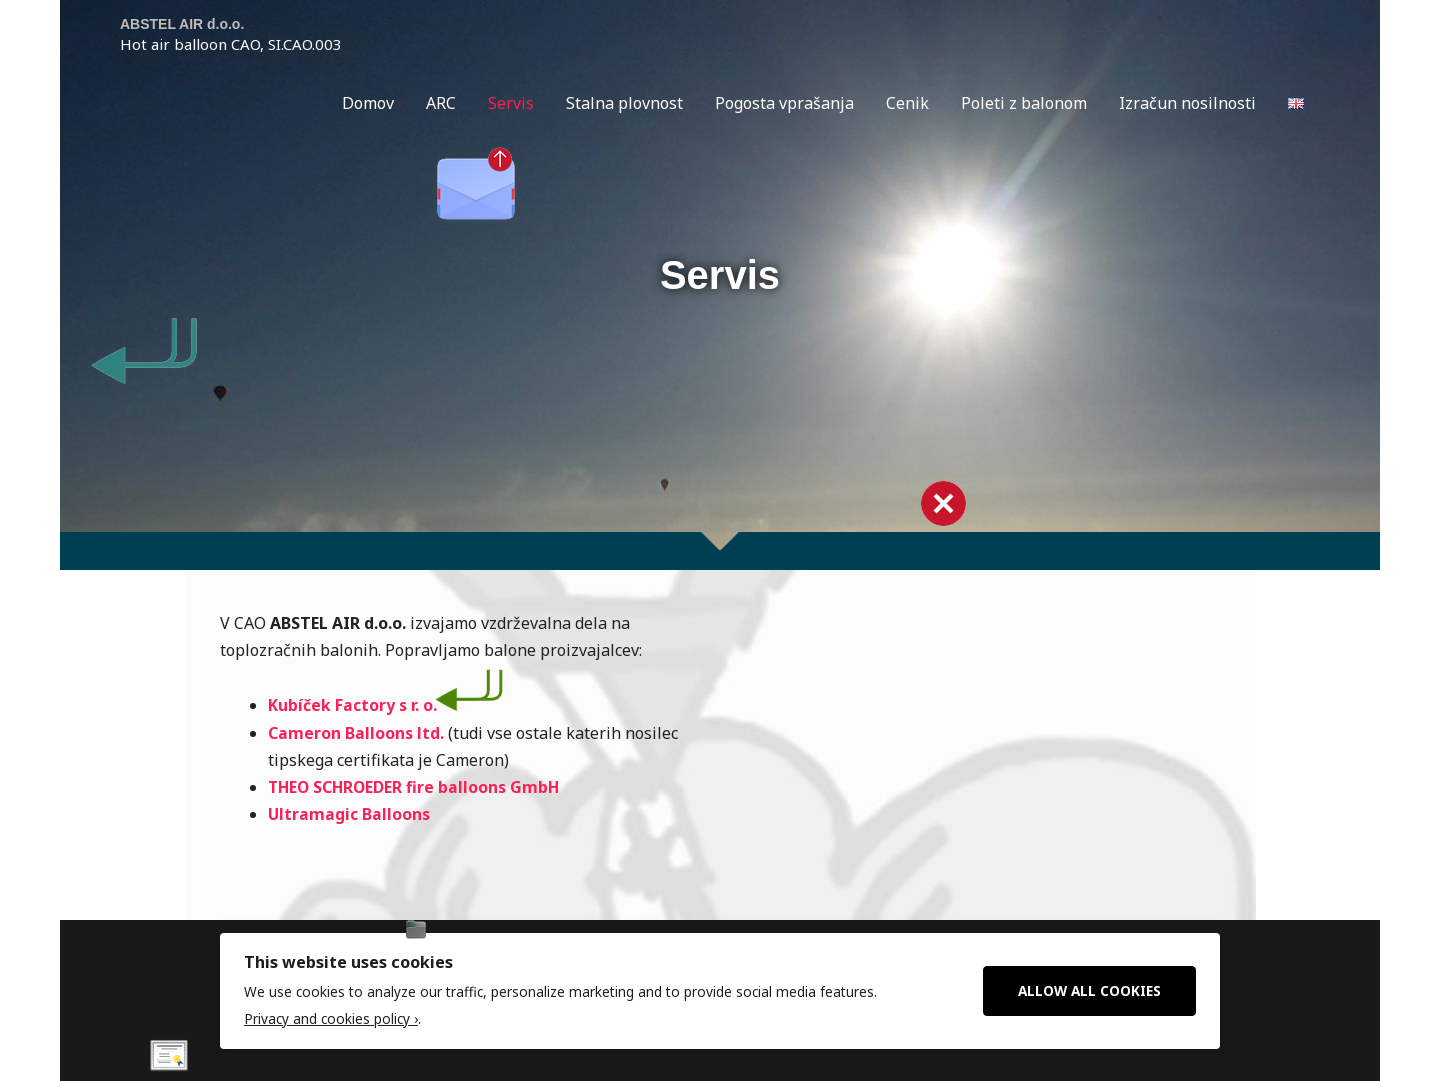  Describe the element at coordinates (169, 1056) in the screenshot. I see `indicates a certificate or credential file` at that location.